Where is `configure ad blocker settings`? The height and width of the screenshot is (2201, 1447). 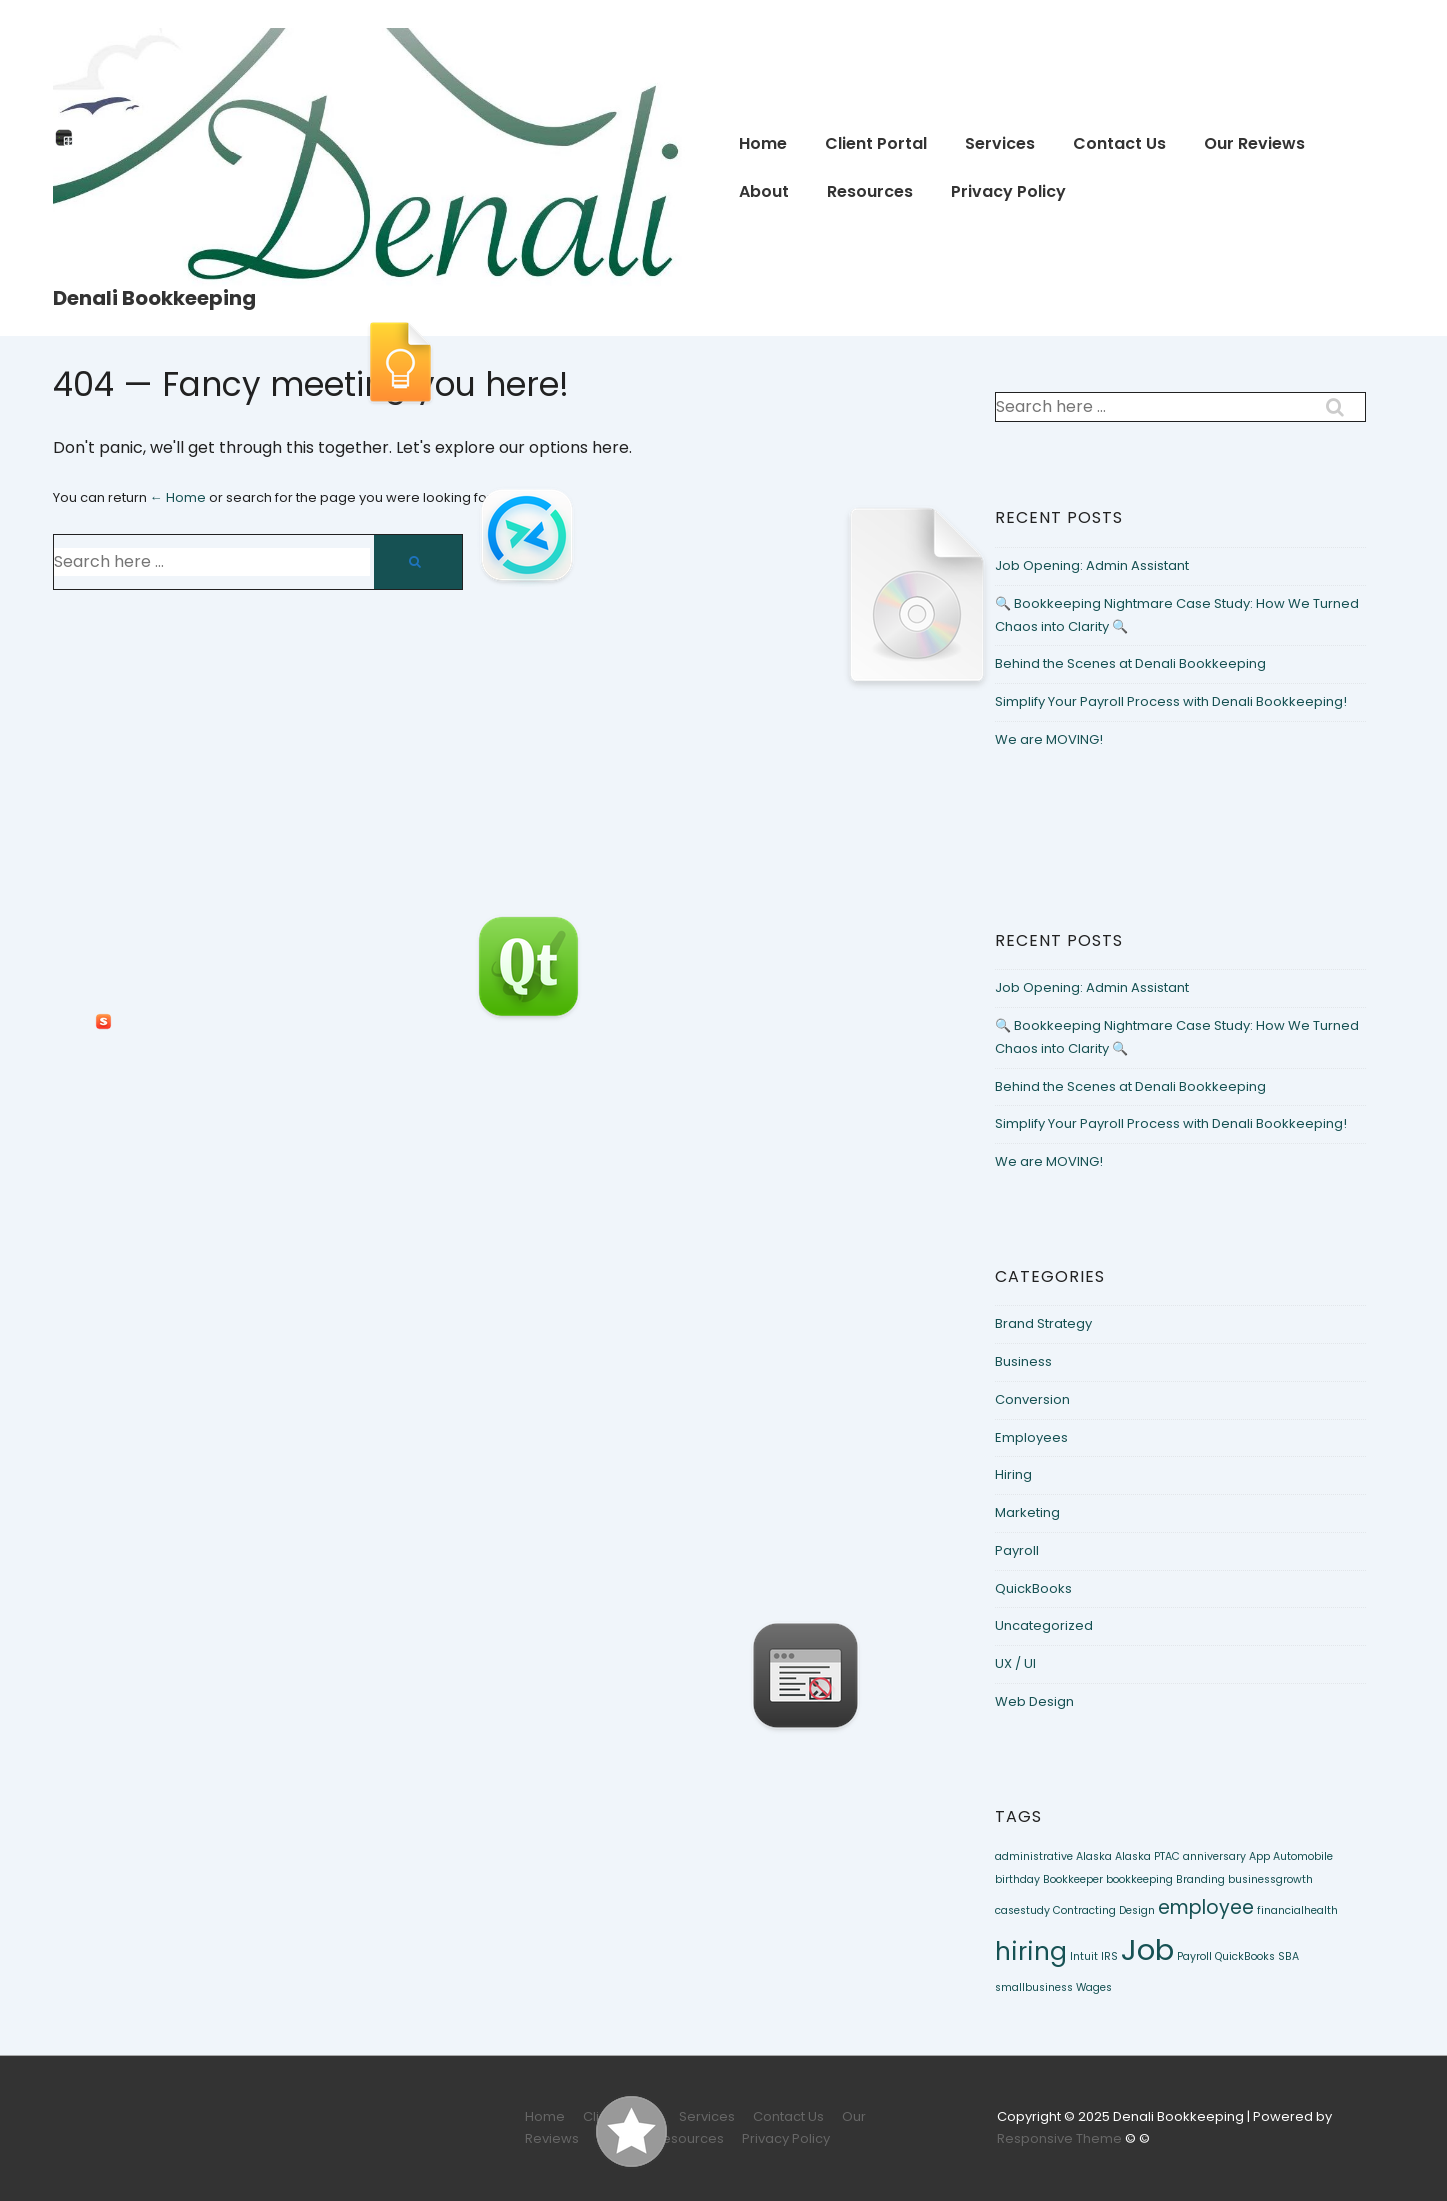 configure ad blocker settings is located at coordinates (805, 1675).